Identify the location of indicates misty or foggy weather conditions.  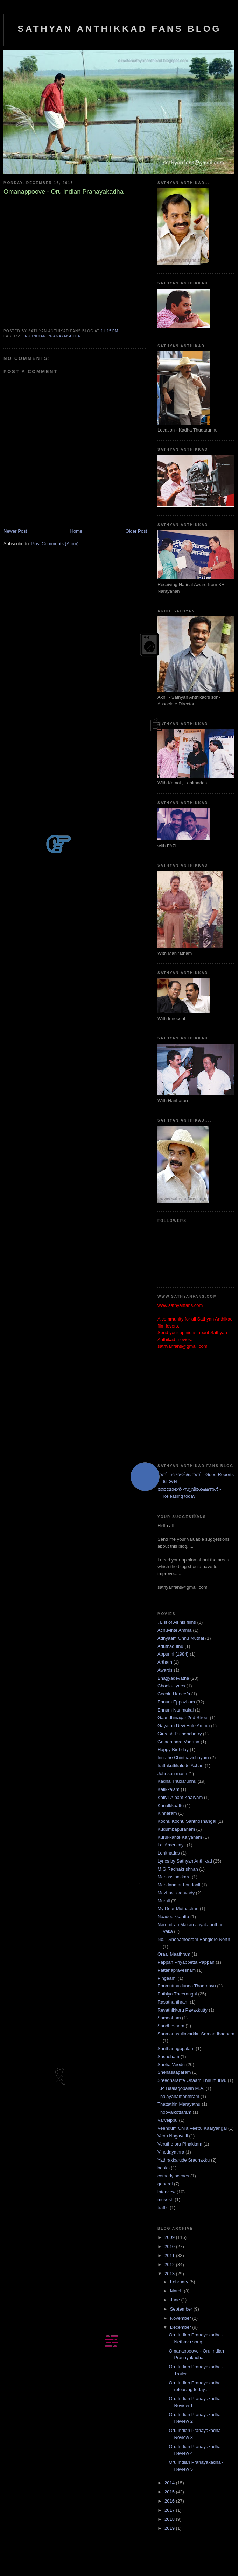
(111, 2341).